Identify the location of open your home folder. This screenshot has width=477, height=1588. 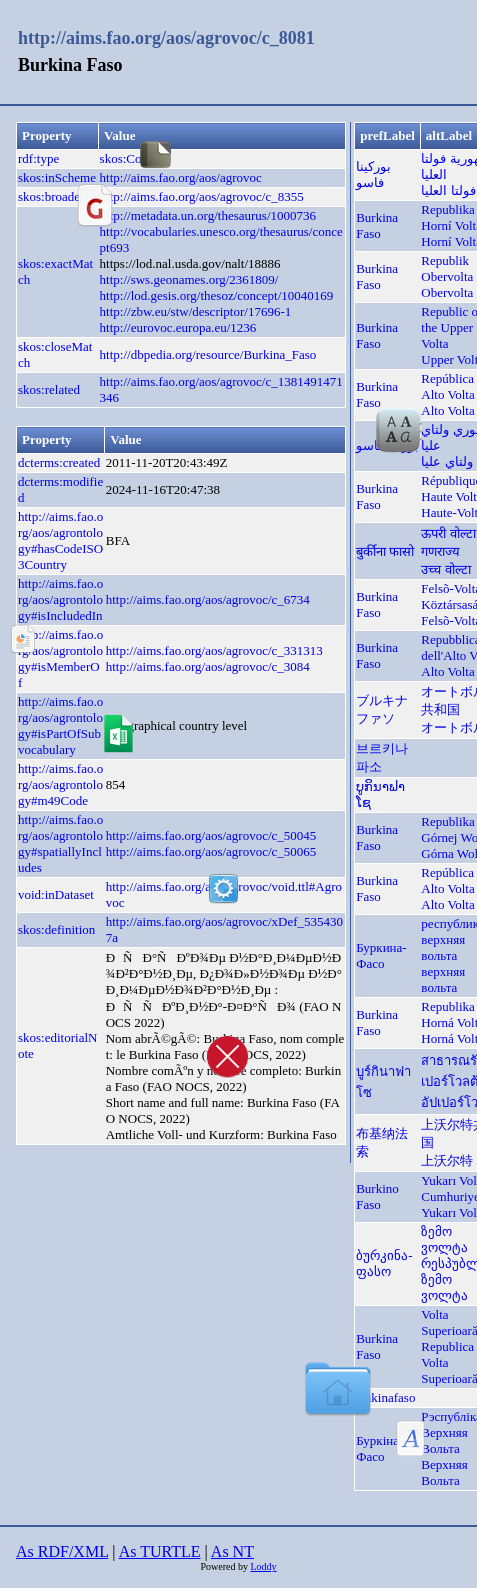
(338, 1388).